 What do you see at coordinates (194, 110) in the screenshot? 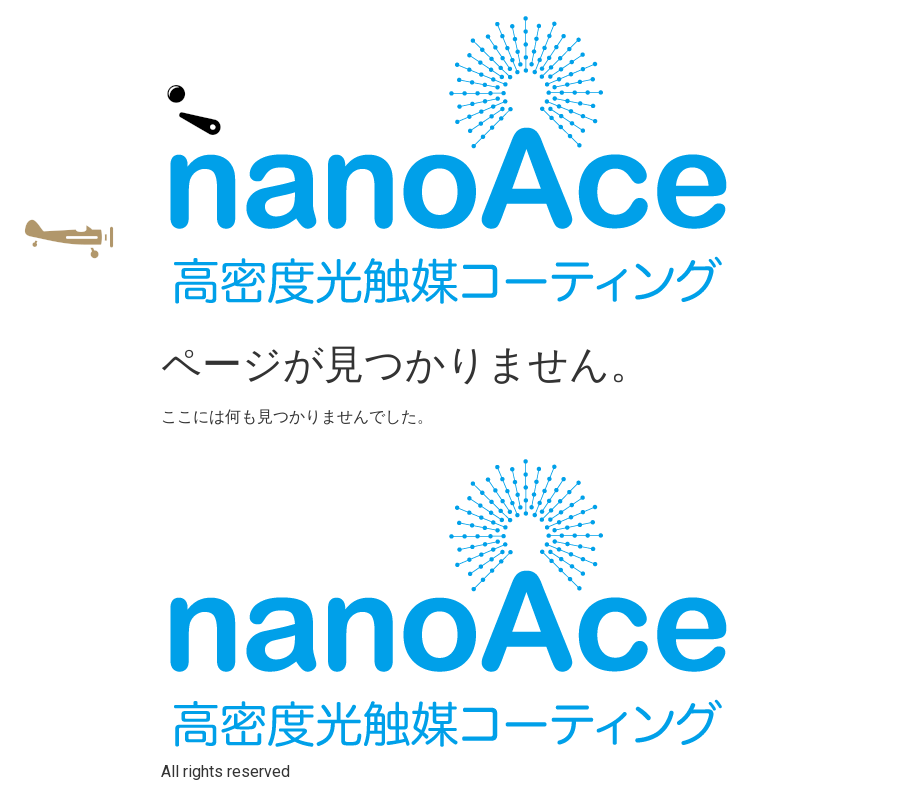
I see `play pinball game` at bounding box center [194, 110].